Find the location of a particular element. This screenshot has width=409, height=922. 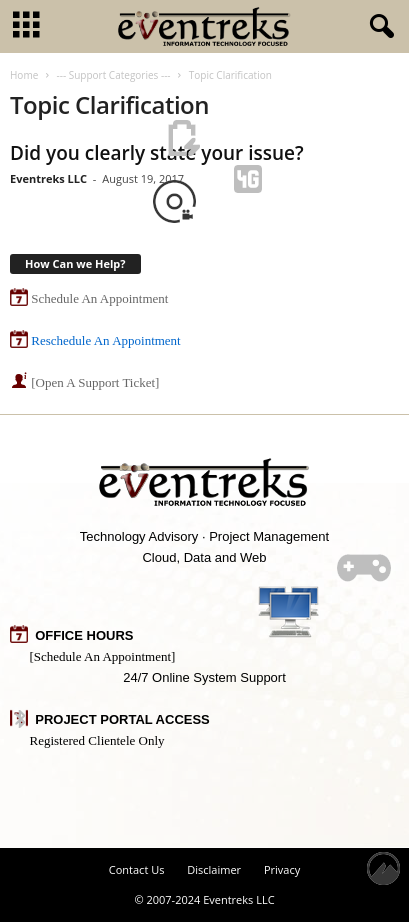

view computers in your local network workgroup is located at coordinates (288, 611).